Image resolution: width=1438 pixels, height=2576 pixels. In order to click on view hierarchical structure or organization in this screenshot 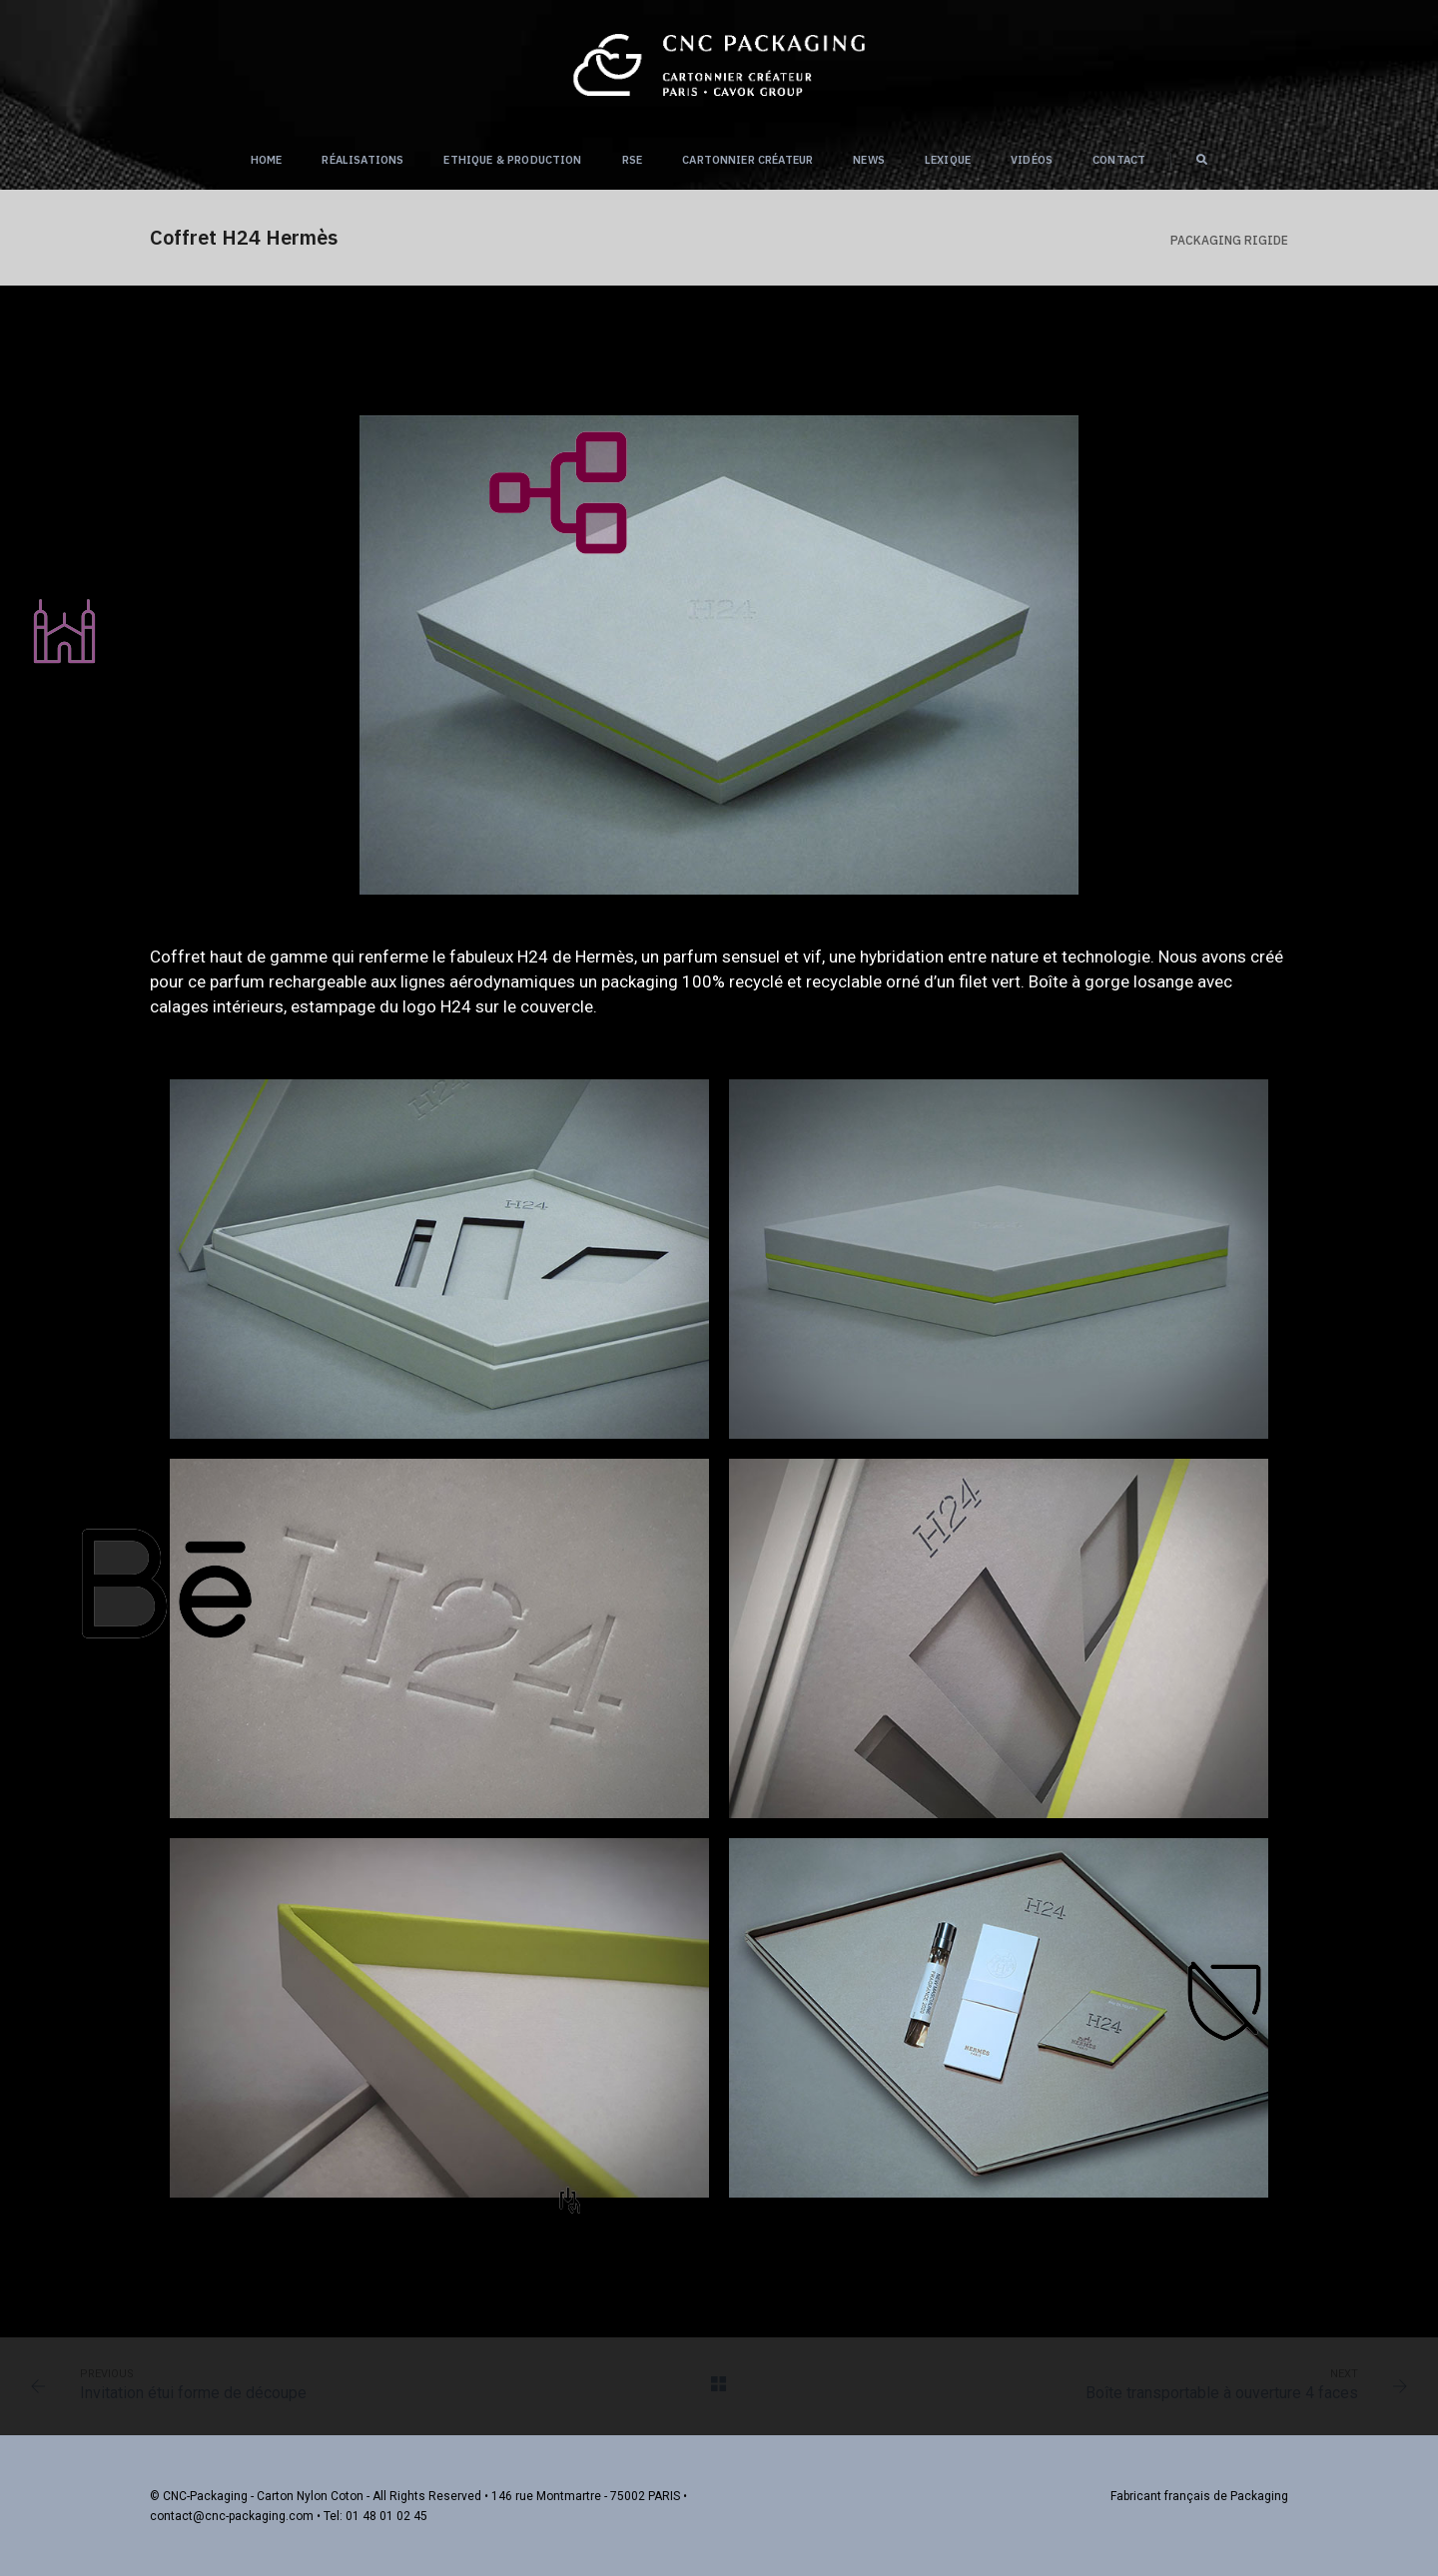, I will do `click(565, 492)`.